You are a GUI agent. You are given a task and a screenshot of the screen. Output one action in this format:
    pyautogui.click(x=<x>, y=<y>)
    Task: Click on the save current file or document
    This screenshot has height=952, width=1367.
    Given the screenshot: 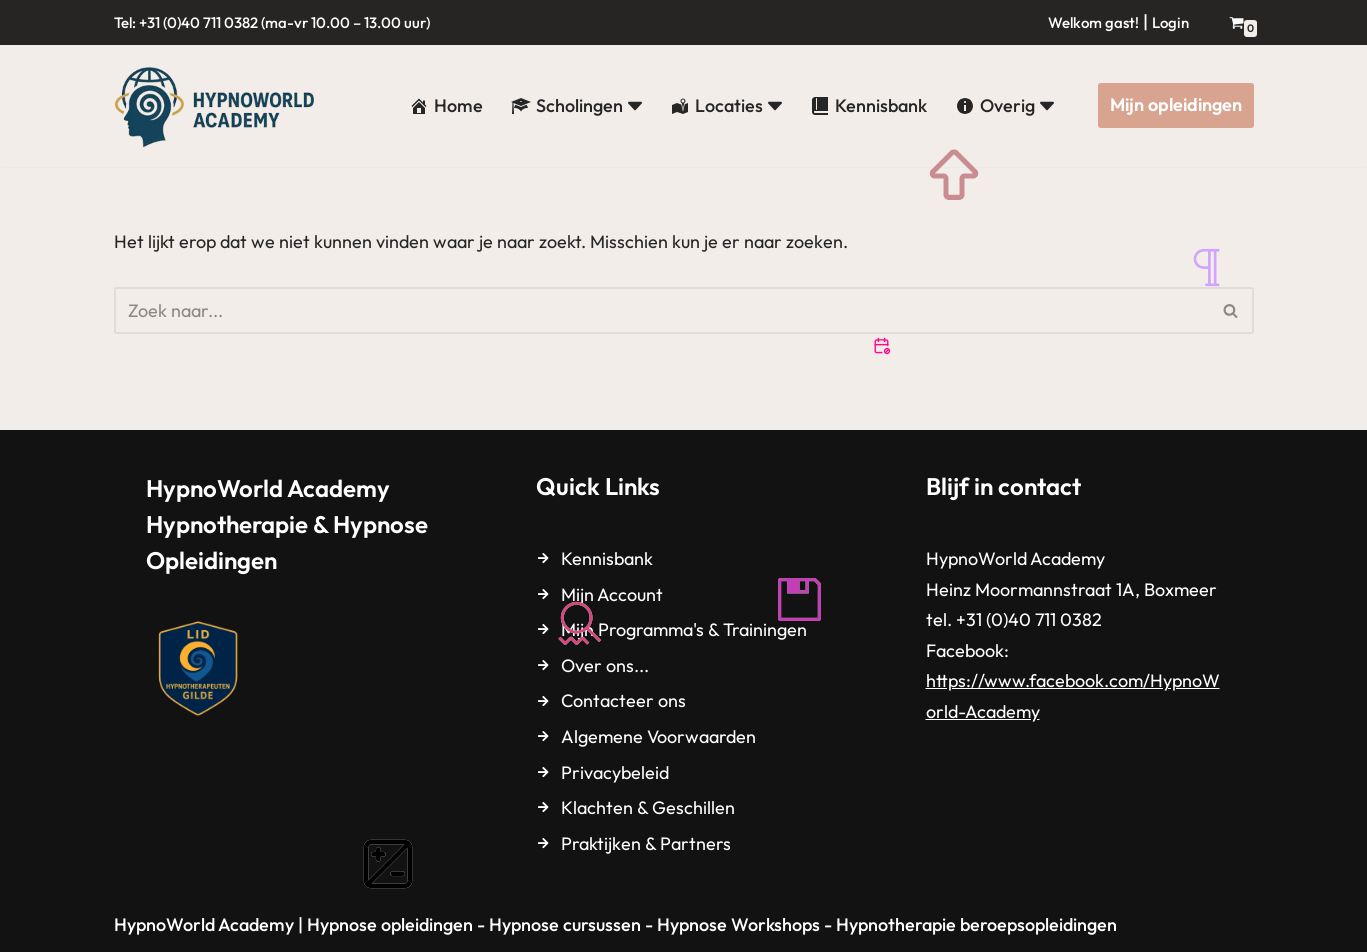 What is the action you would take?
    pyautogui.click(x=799, y=599)
    